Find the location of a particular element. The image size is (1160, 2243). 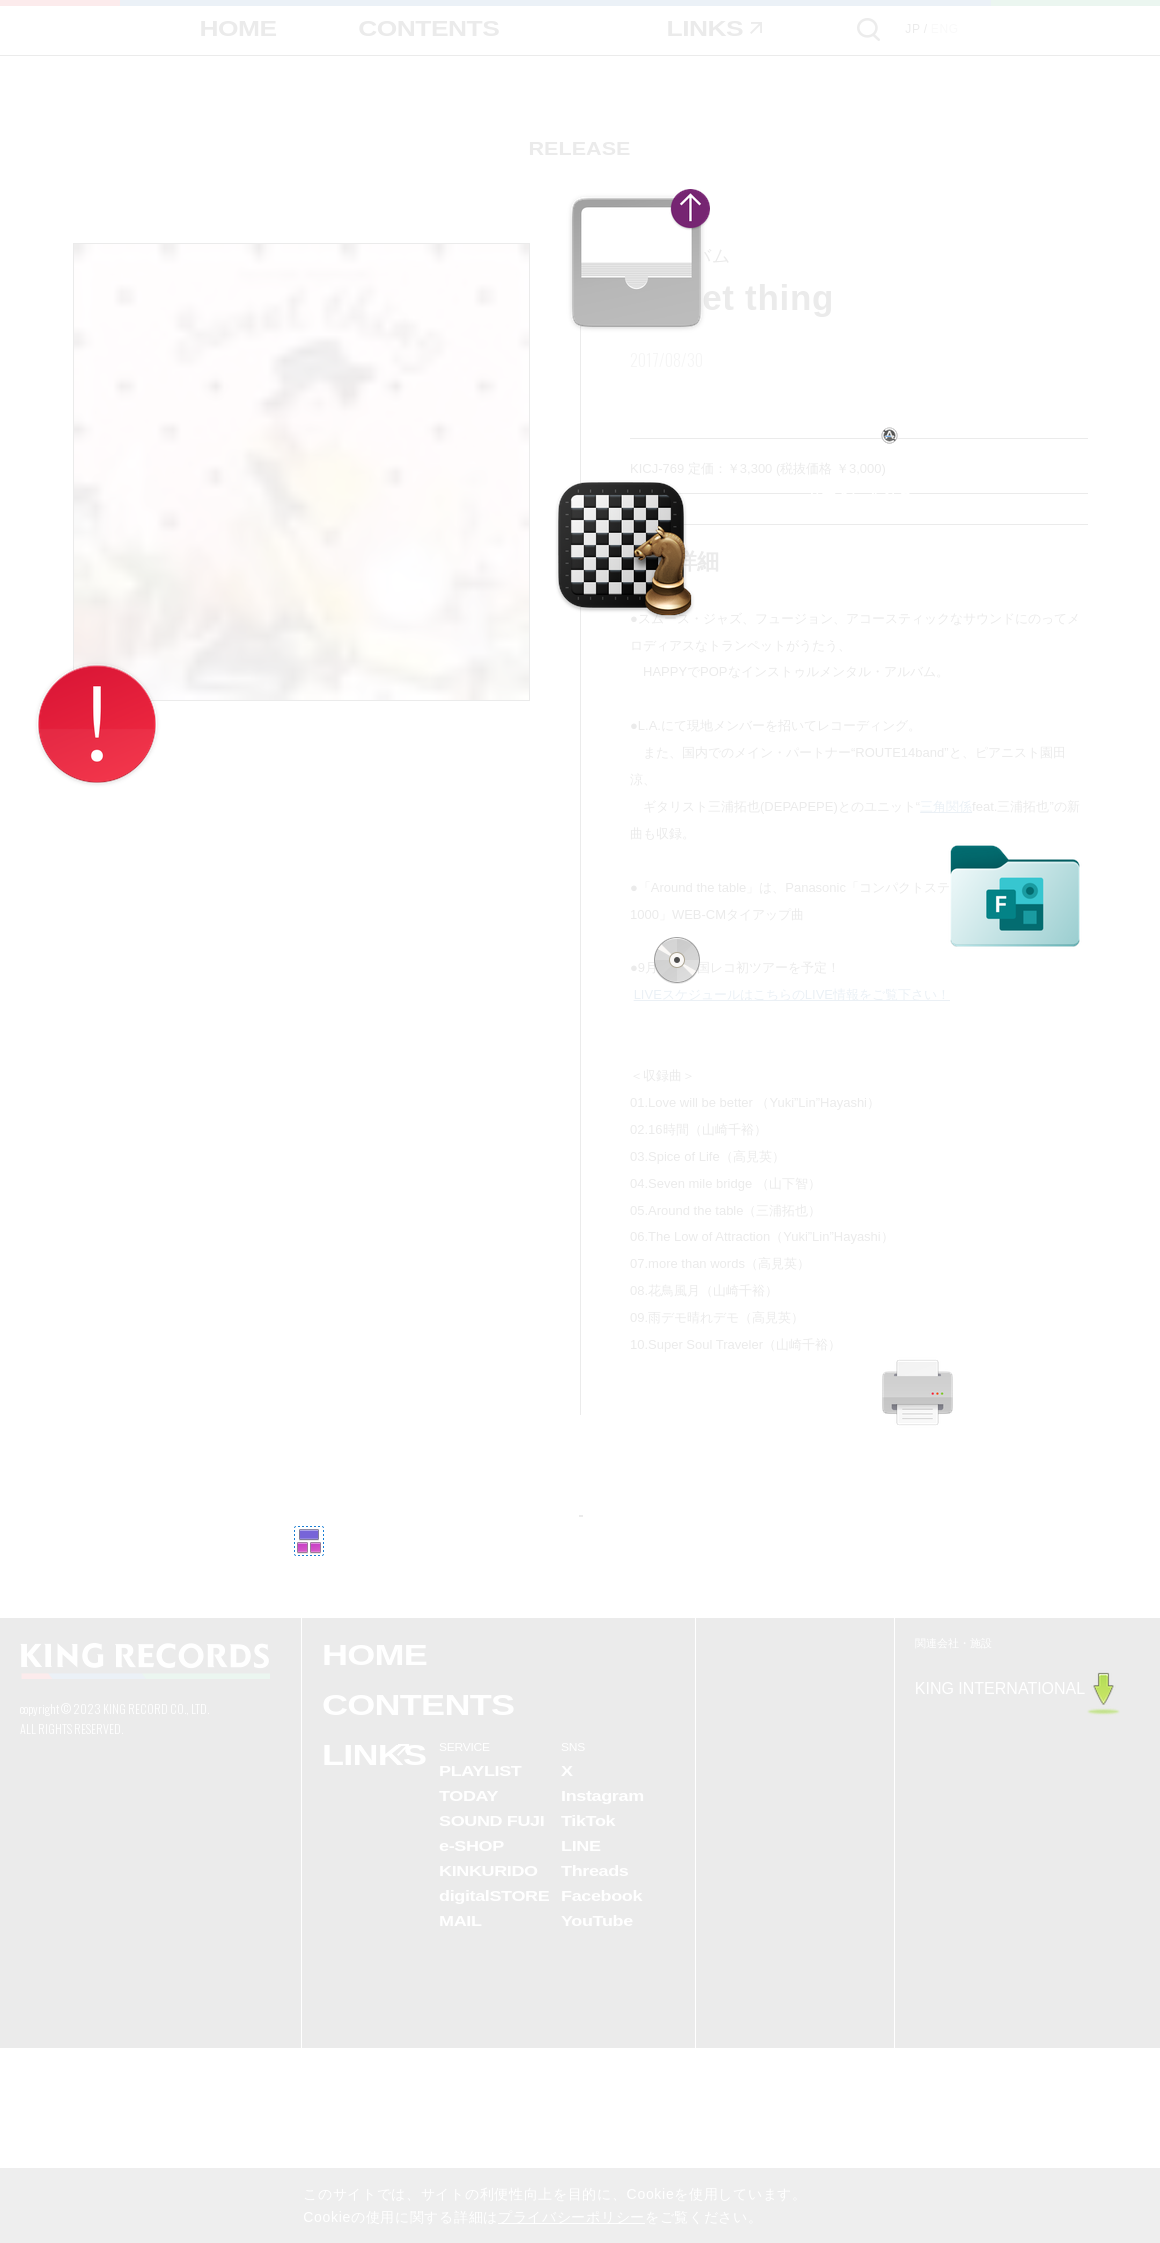

print the current document is located at coordinates (917, 1392).